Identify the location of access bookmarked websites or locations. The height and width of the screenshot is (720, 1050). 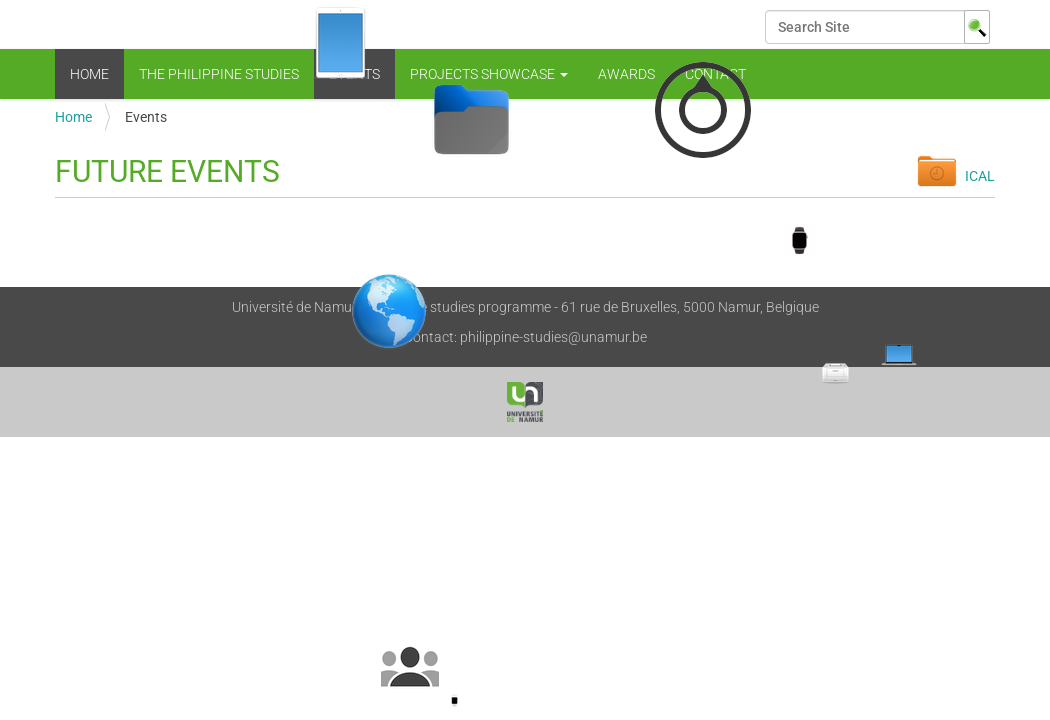
(389, 311).